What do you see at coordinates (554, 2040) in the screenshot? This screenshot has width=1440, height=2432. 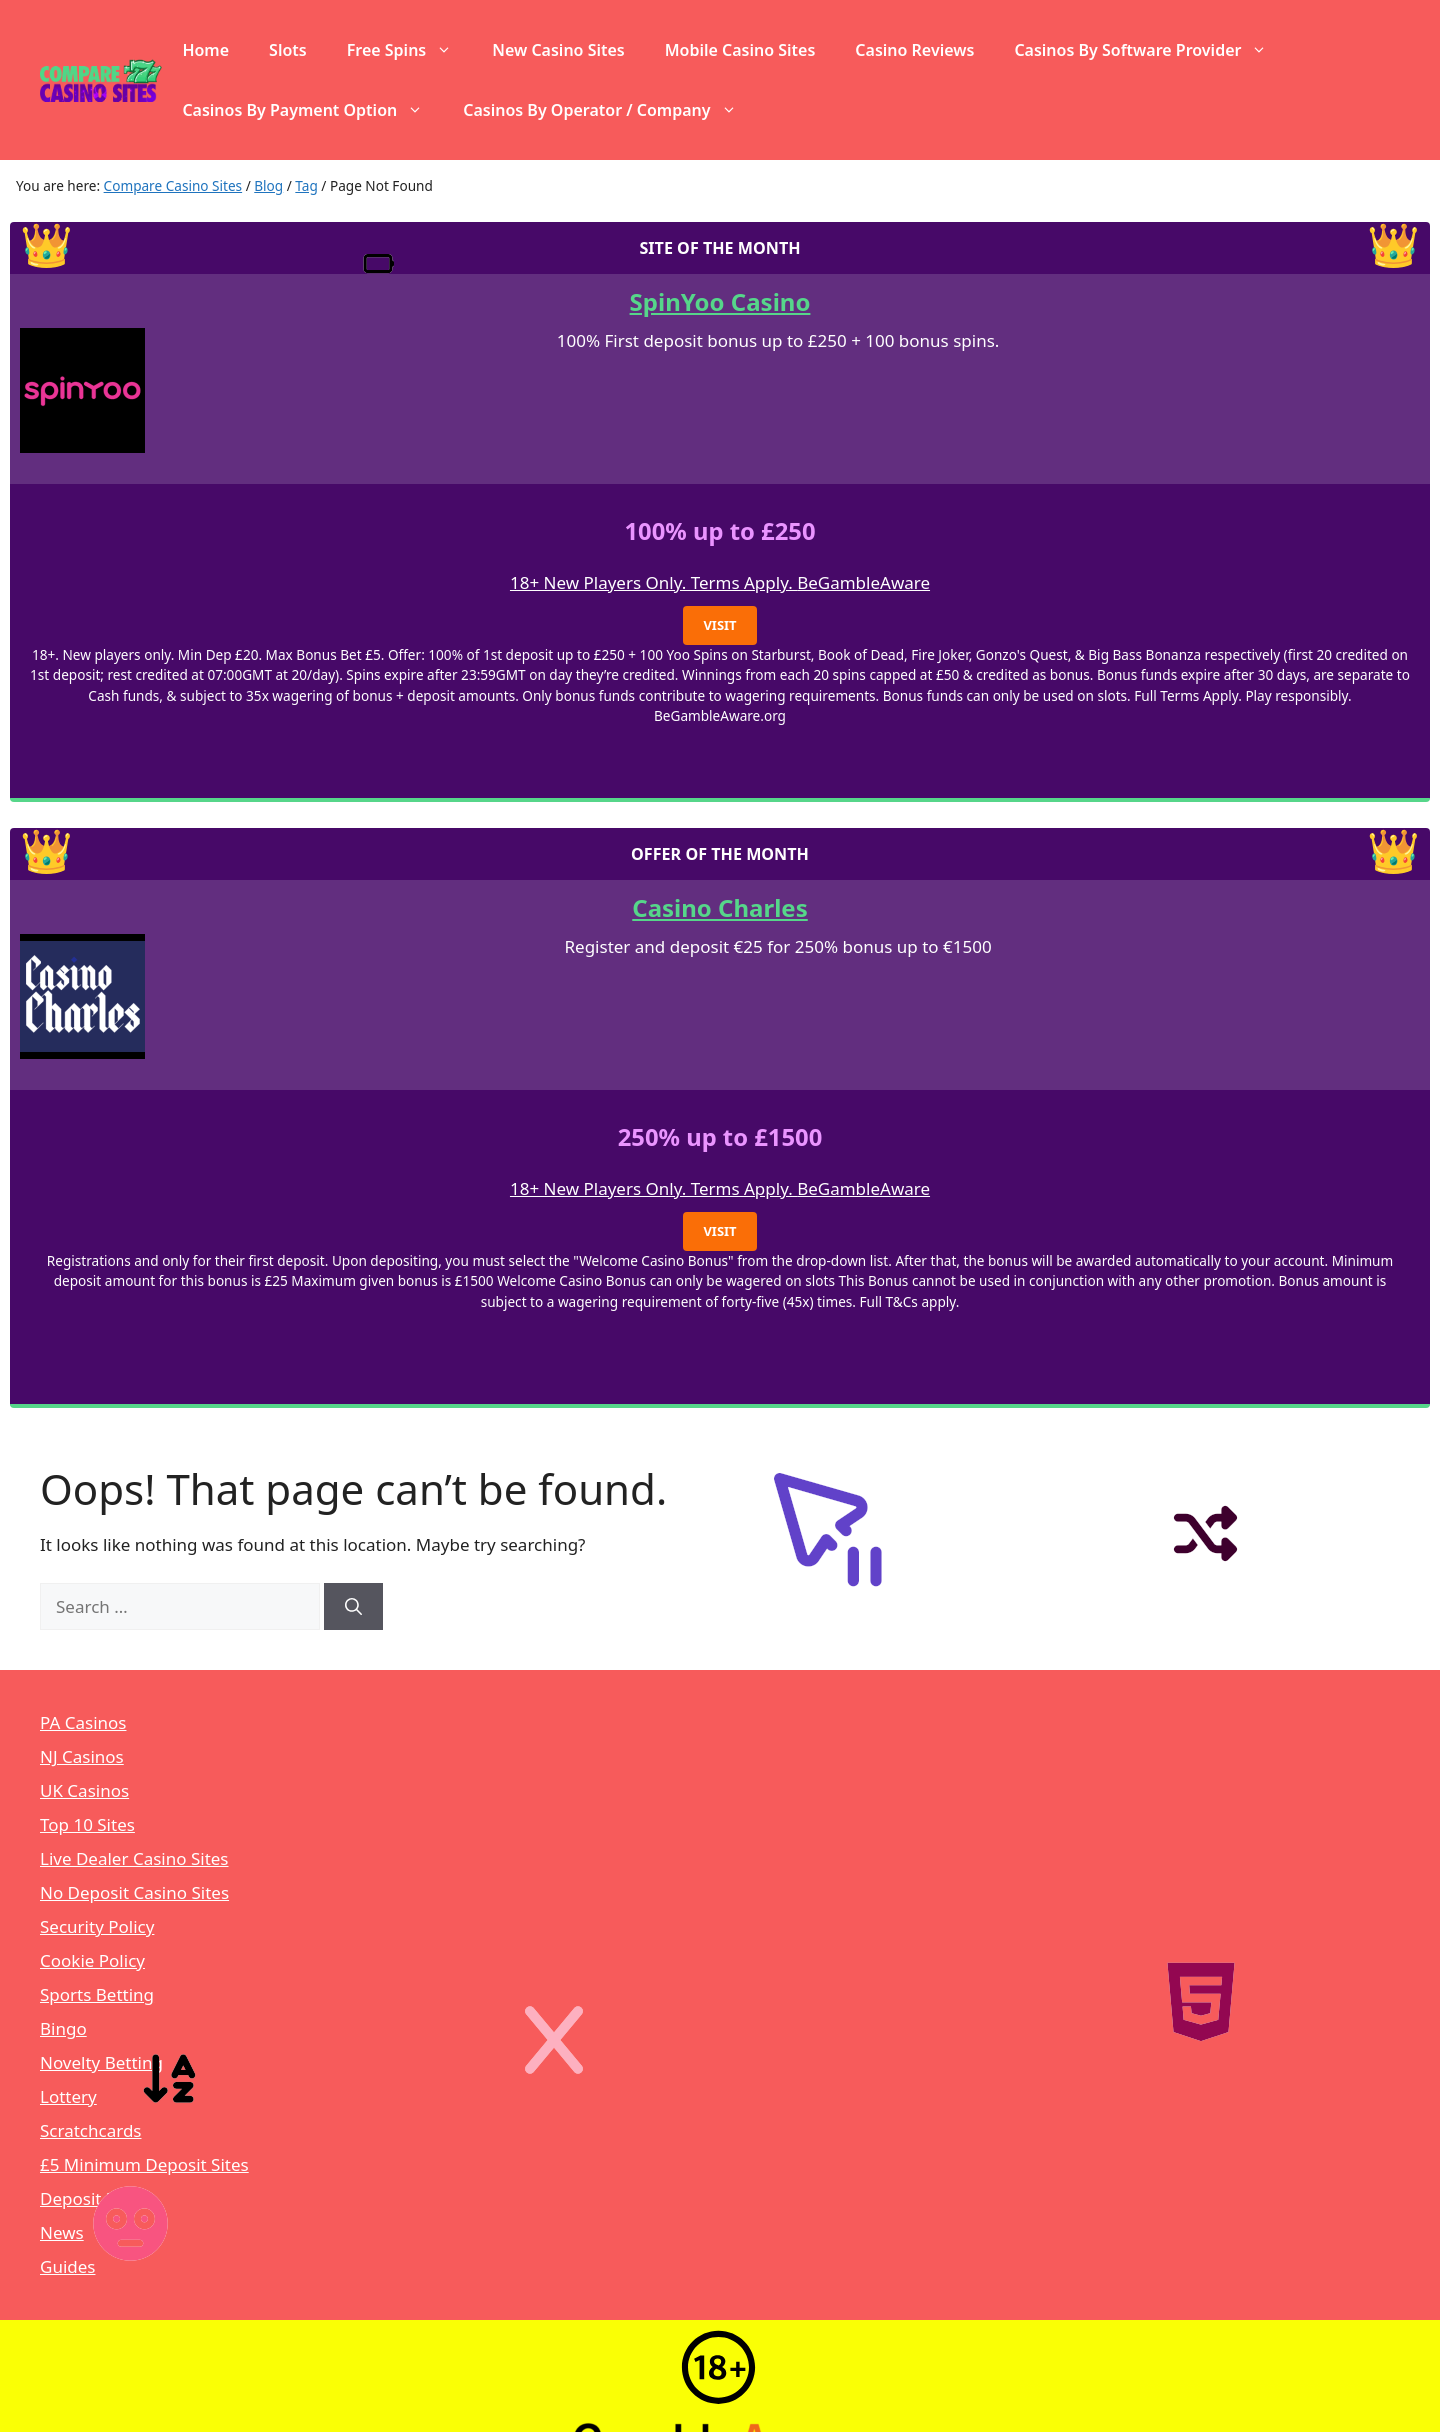 I see `close or dismiss a dialog` at bounding box center [554, 2040].